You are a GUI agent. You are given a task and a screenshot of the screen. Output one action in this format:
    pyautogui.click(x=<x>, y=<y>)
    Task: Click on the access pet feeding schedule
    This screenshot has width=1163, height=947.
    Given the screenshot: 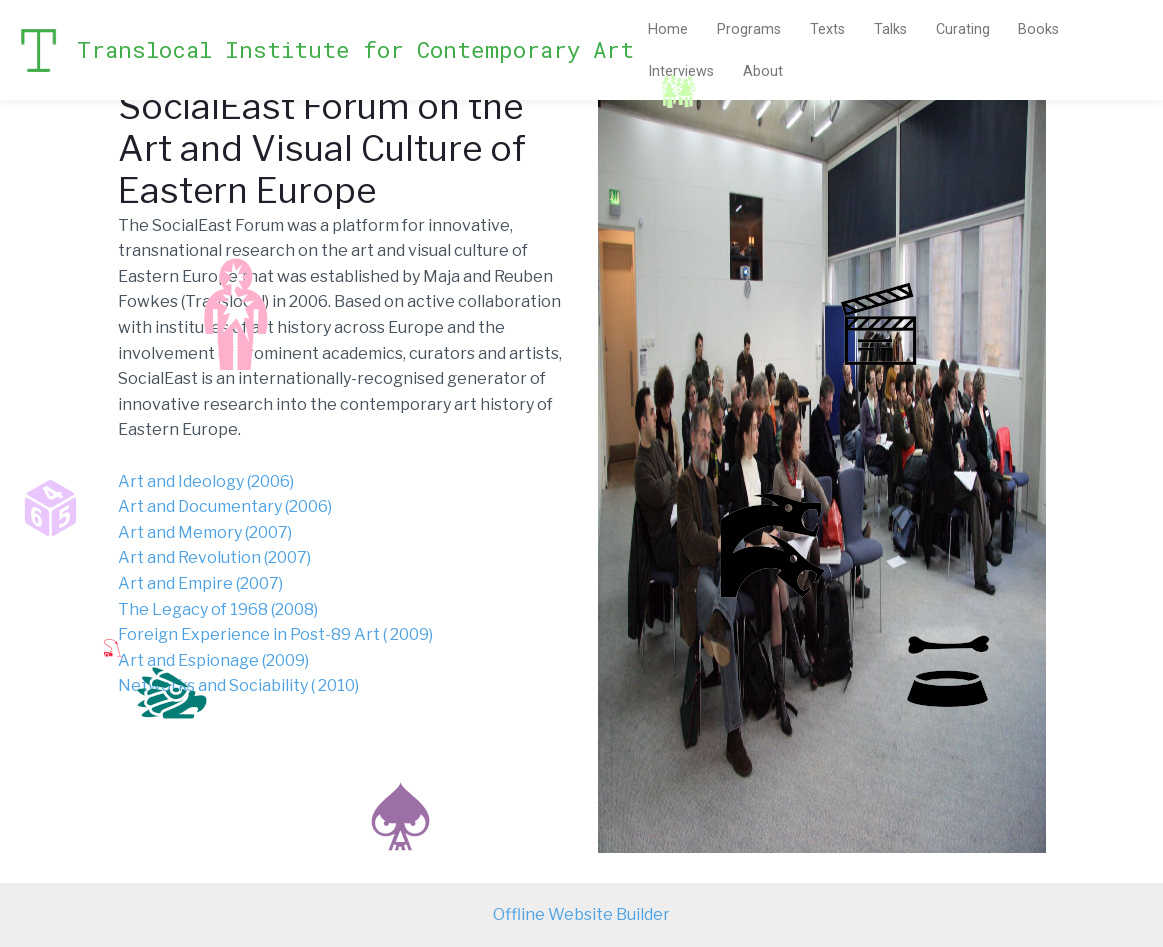 What is the action you would take?
    pyautogui.click(x=947, y=667)
    